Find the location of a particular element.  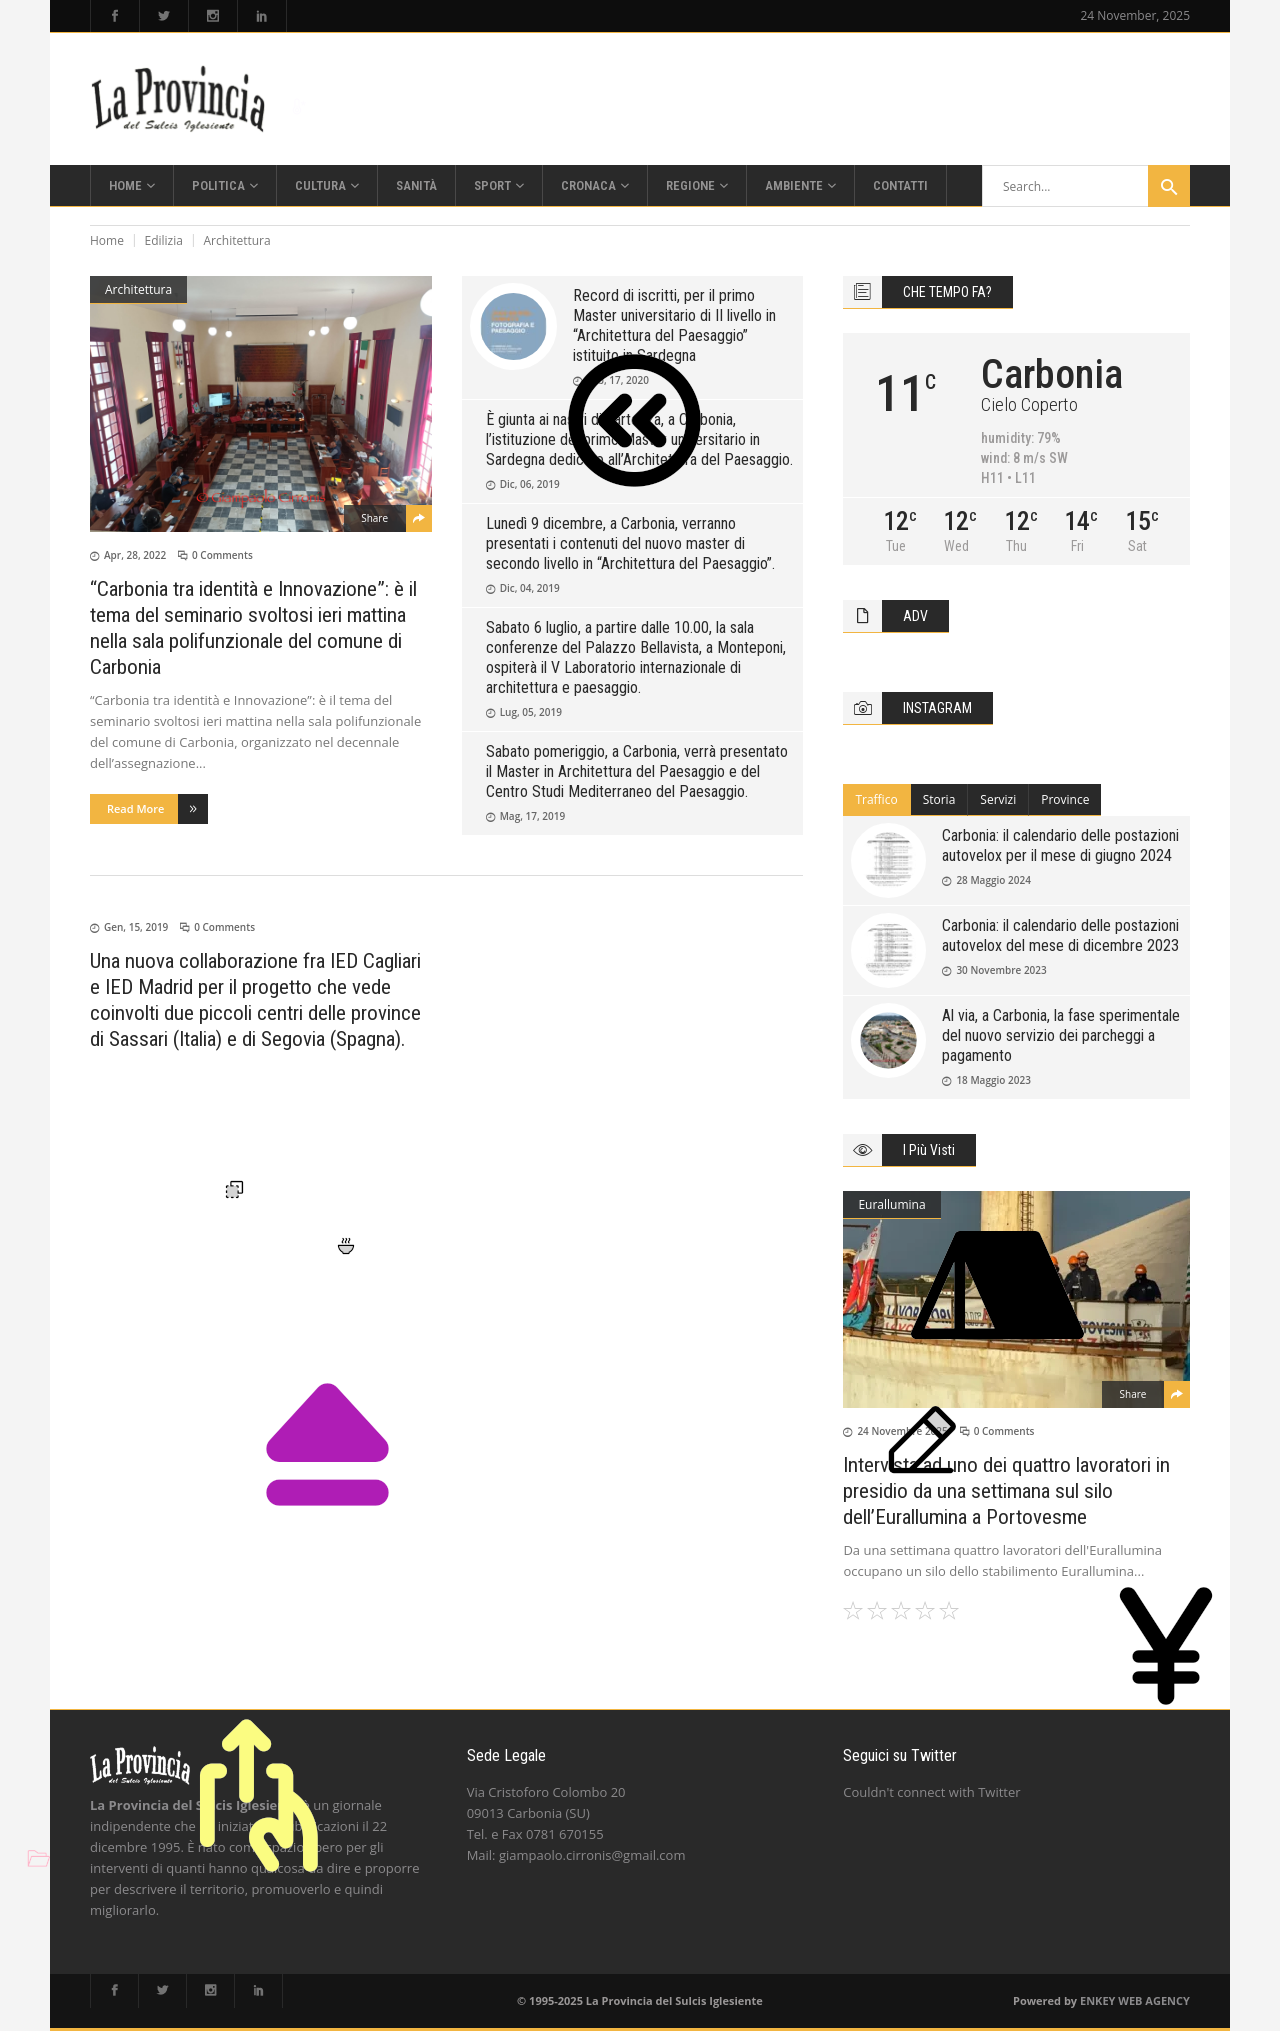

access camping or outdoor activity features is located at coordinates (997, 1290).